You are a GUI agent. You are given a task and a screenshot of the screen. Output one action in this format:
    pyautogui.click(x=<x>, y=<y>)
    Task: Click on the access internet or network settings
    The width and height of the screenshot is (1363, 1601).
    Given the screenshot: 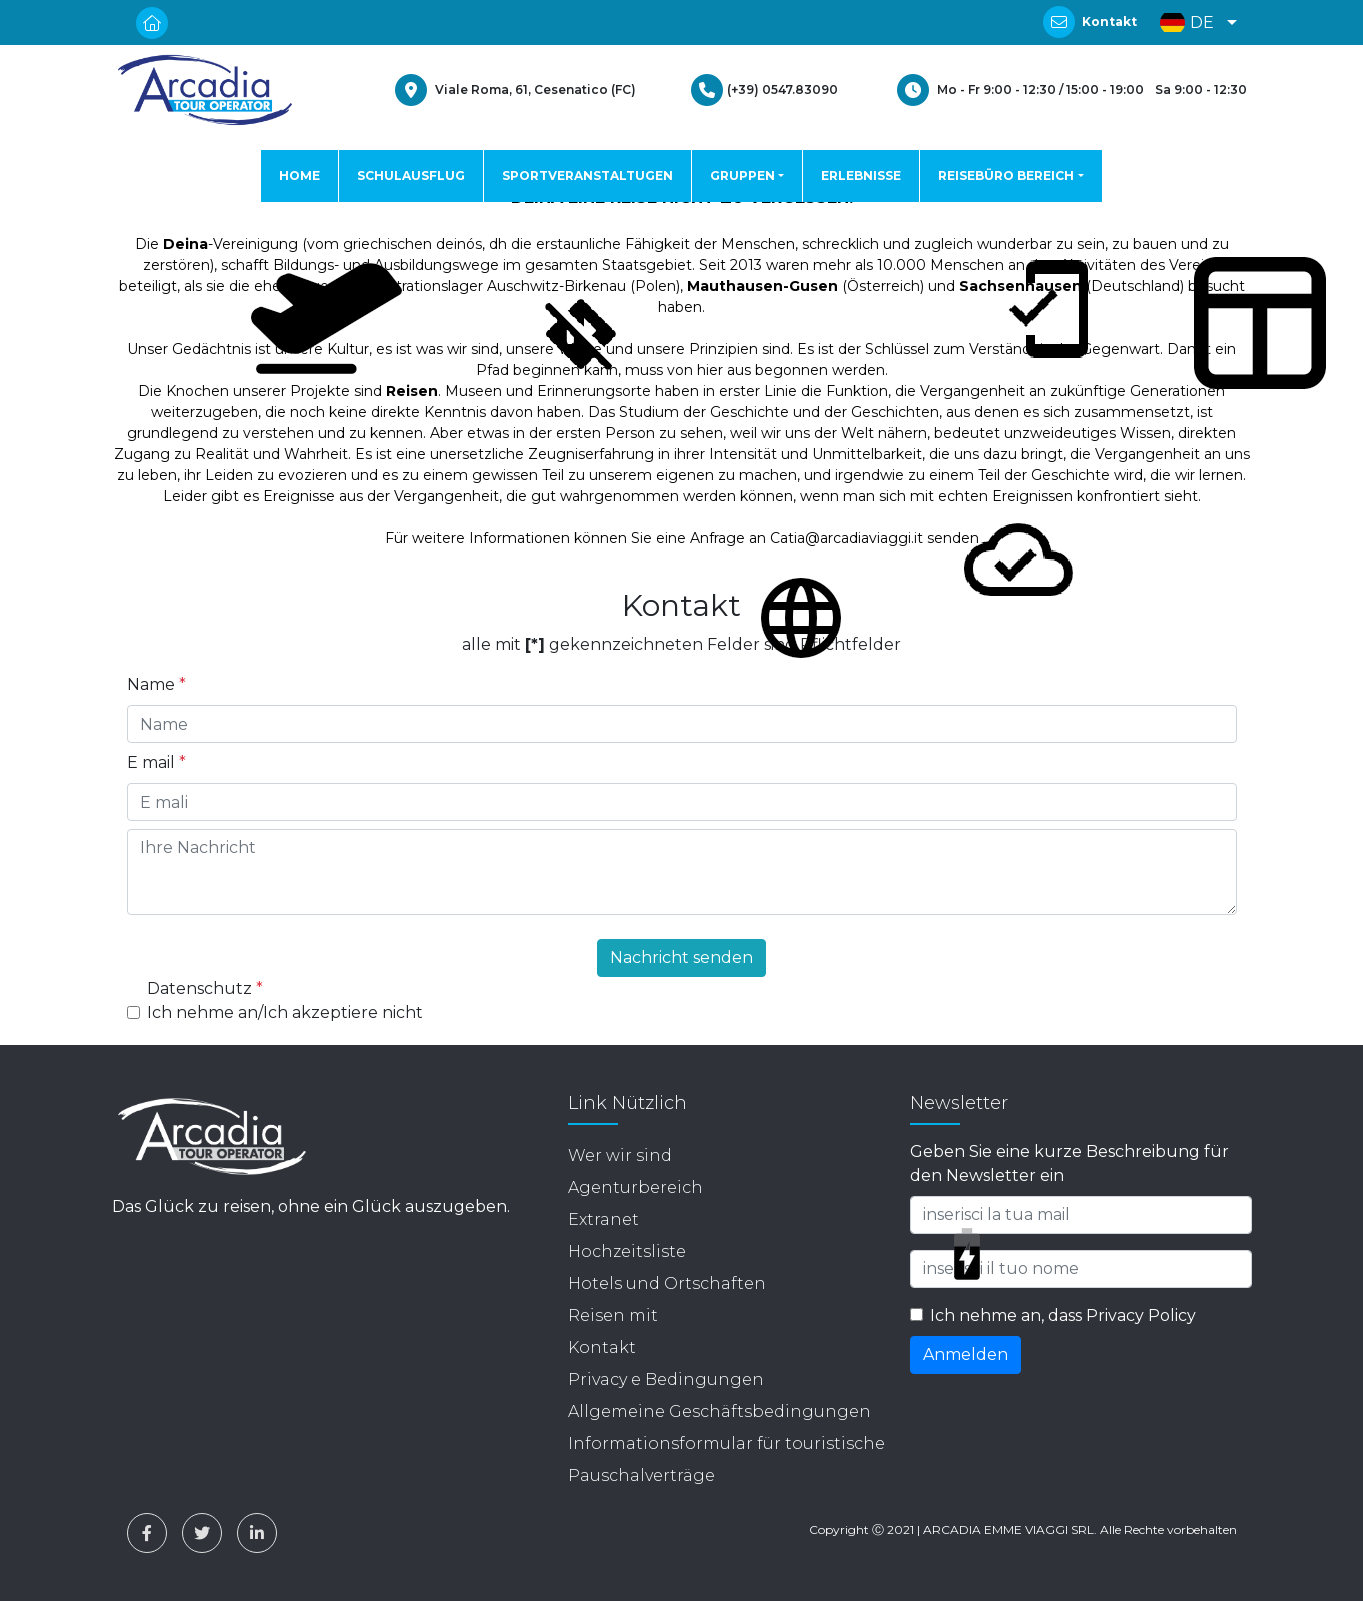 What is the action you would take?
    pyautogui.click(x=801, y=618)
    